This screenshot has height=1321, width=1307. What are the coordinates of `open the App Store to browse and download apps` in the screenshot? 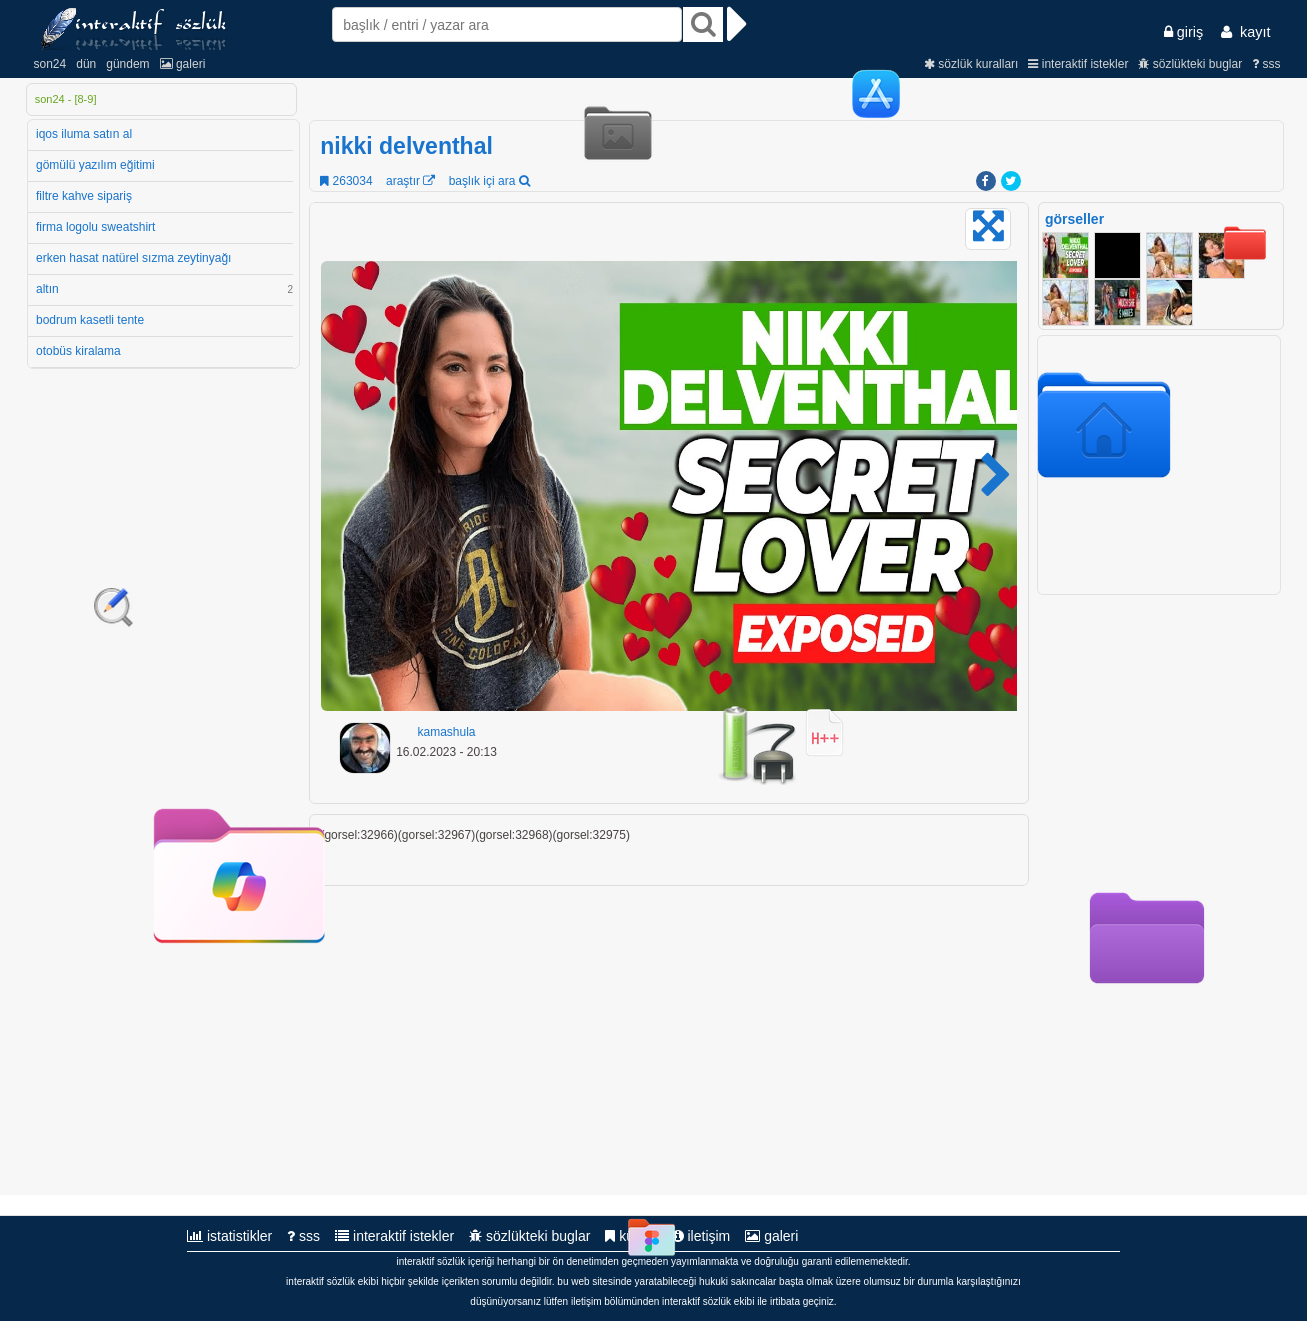 It's located at (876, 94).